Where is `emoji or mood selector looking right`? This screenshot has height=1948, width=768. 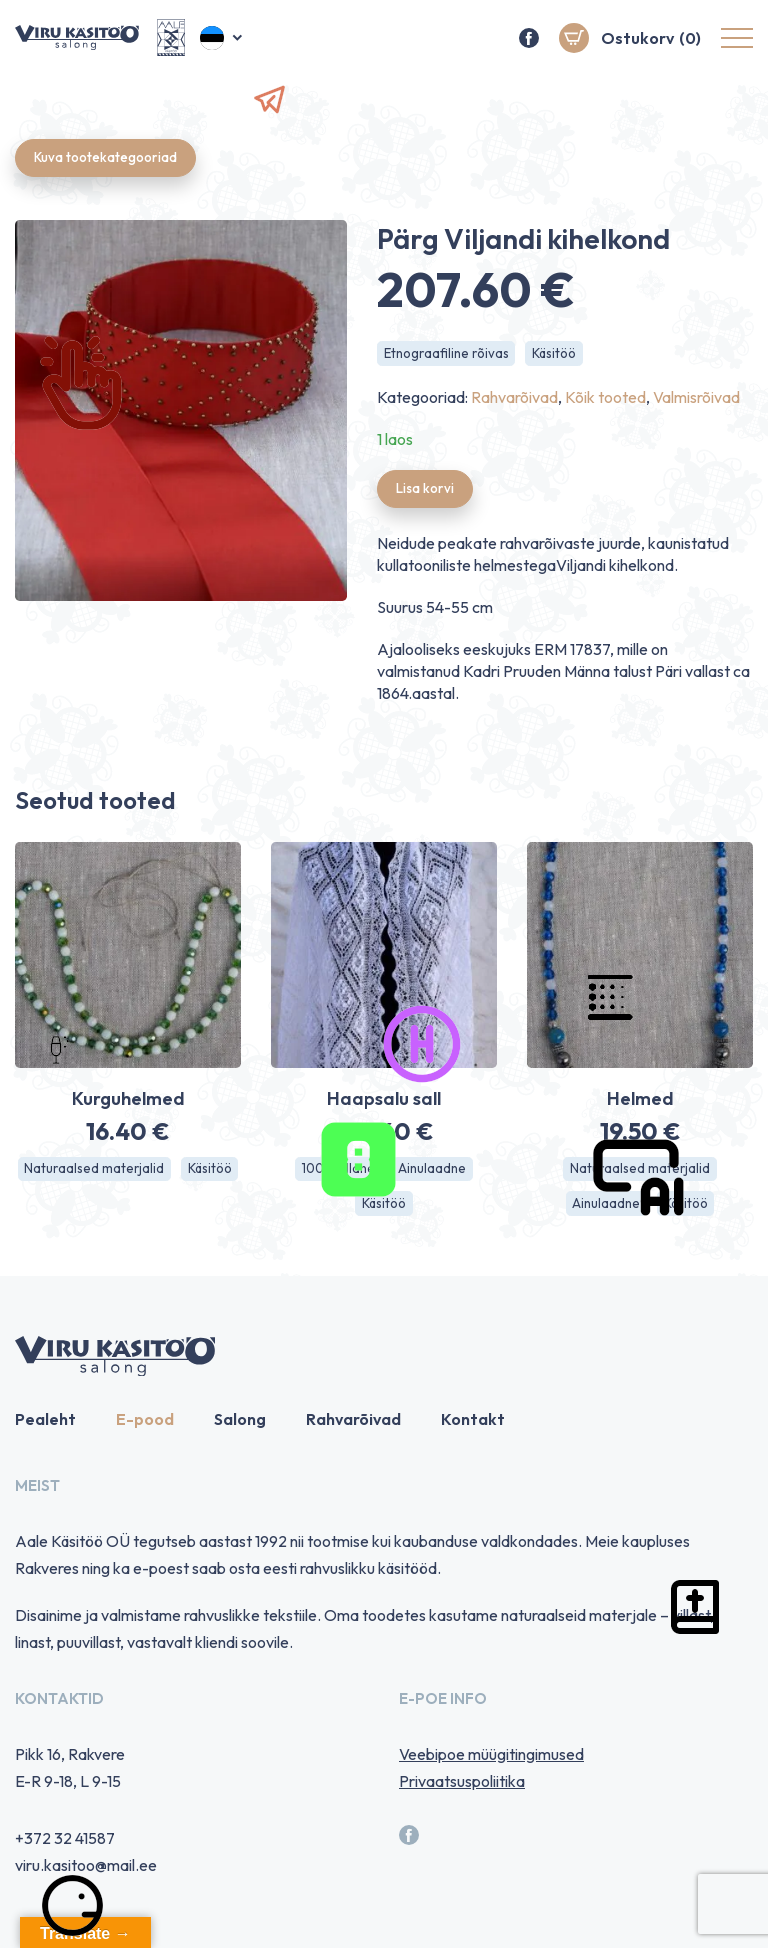 emoji or mood selector looking right is located at coordinates (72, 1905).